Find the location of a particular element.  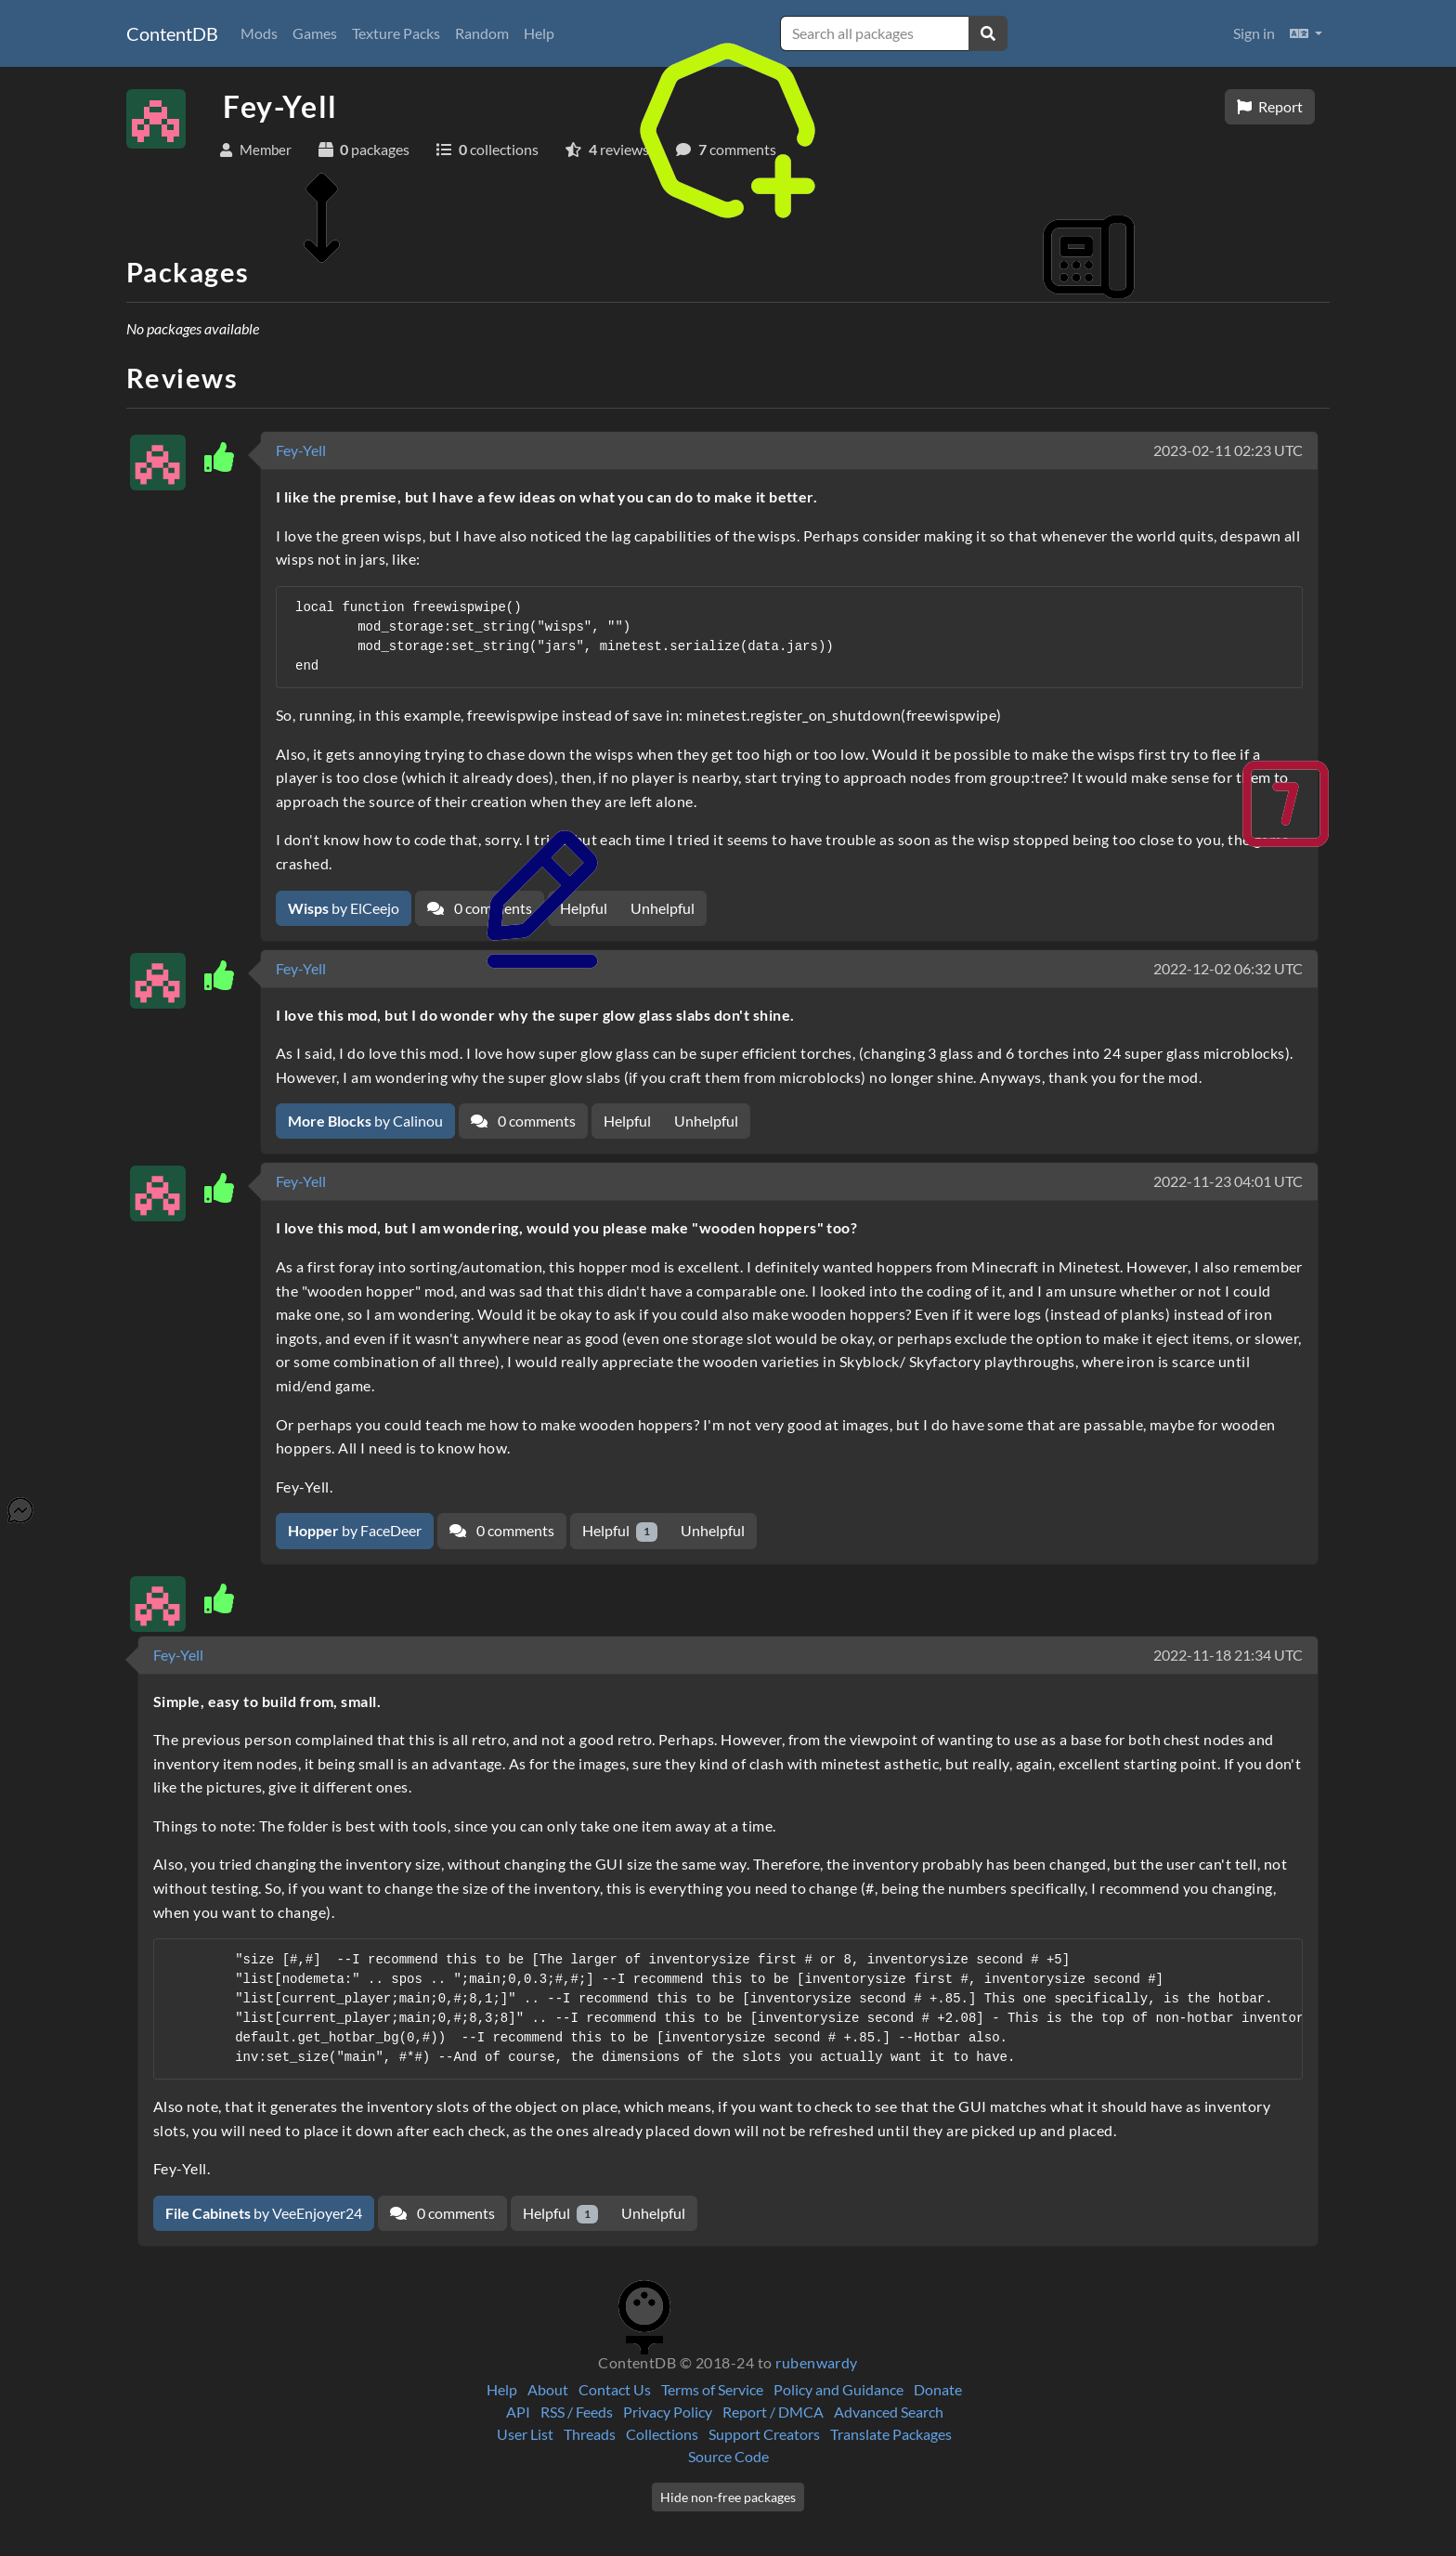

edit content or text is located at coordinates (542, 899).